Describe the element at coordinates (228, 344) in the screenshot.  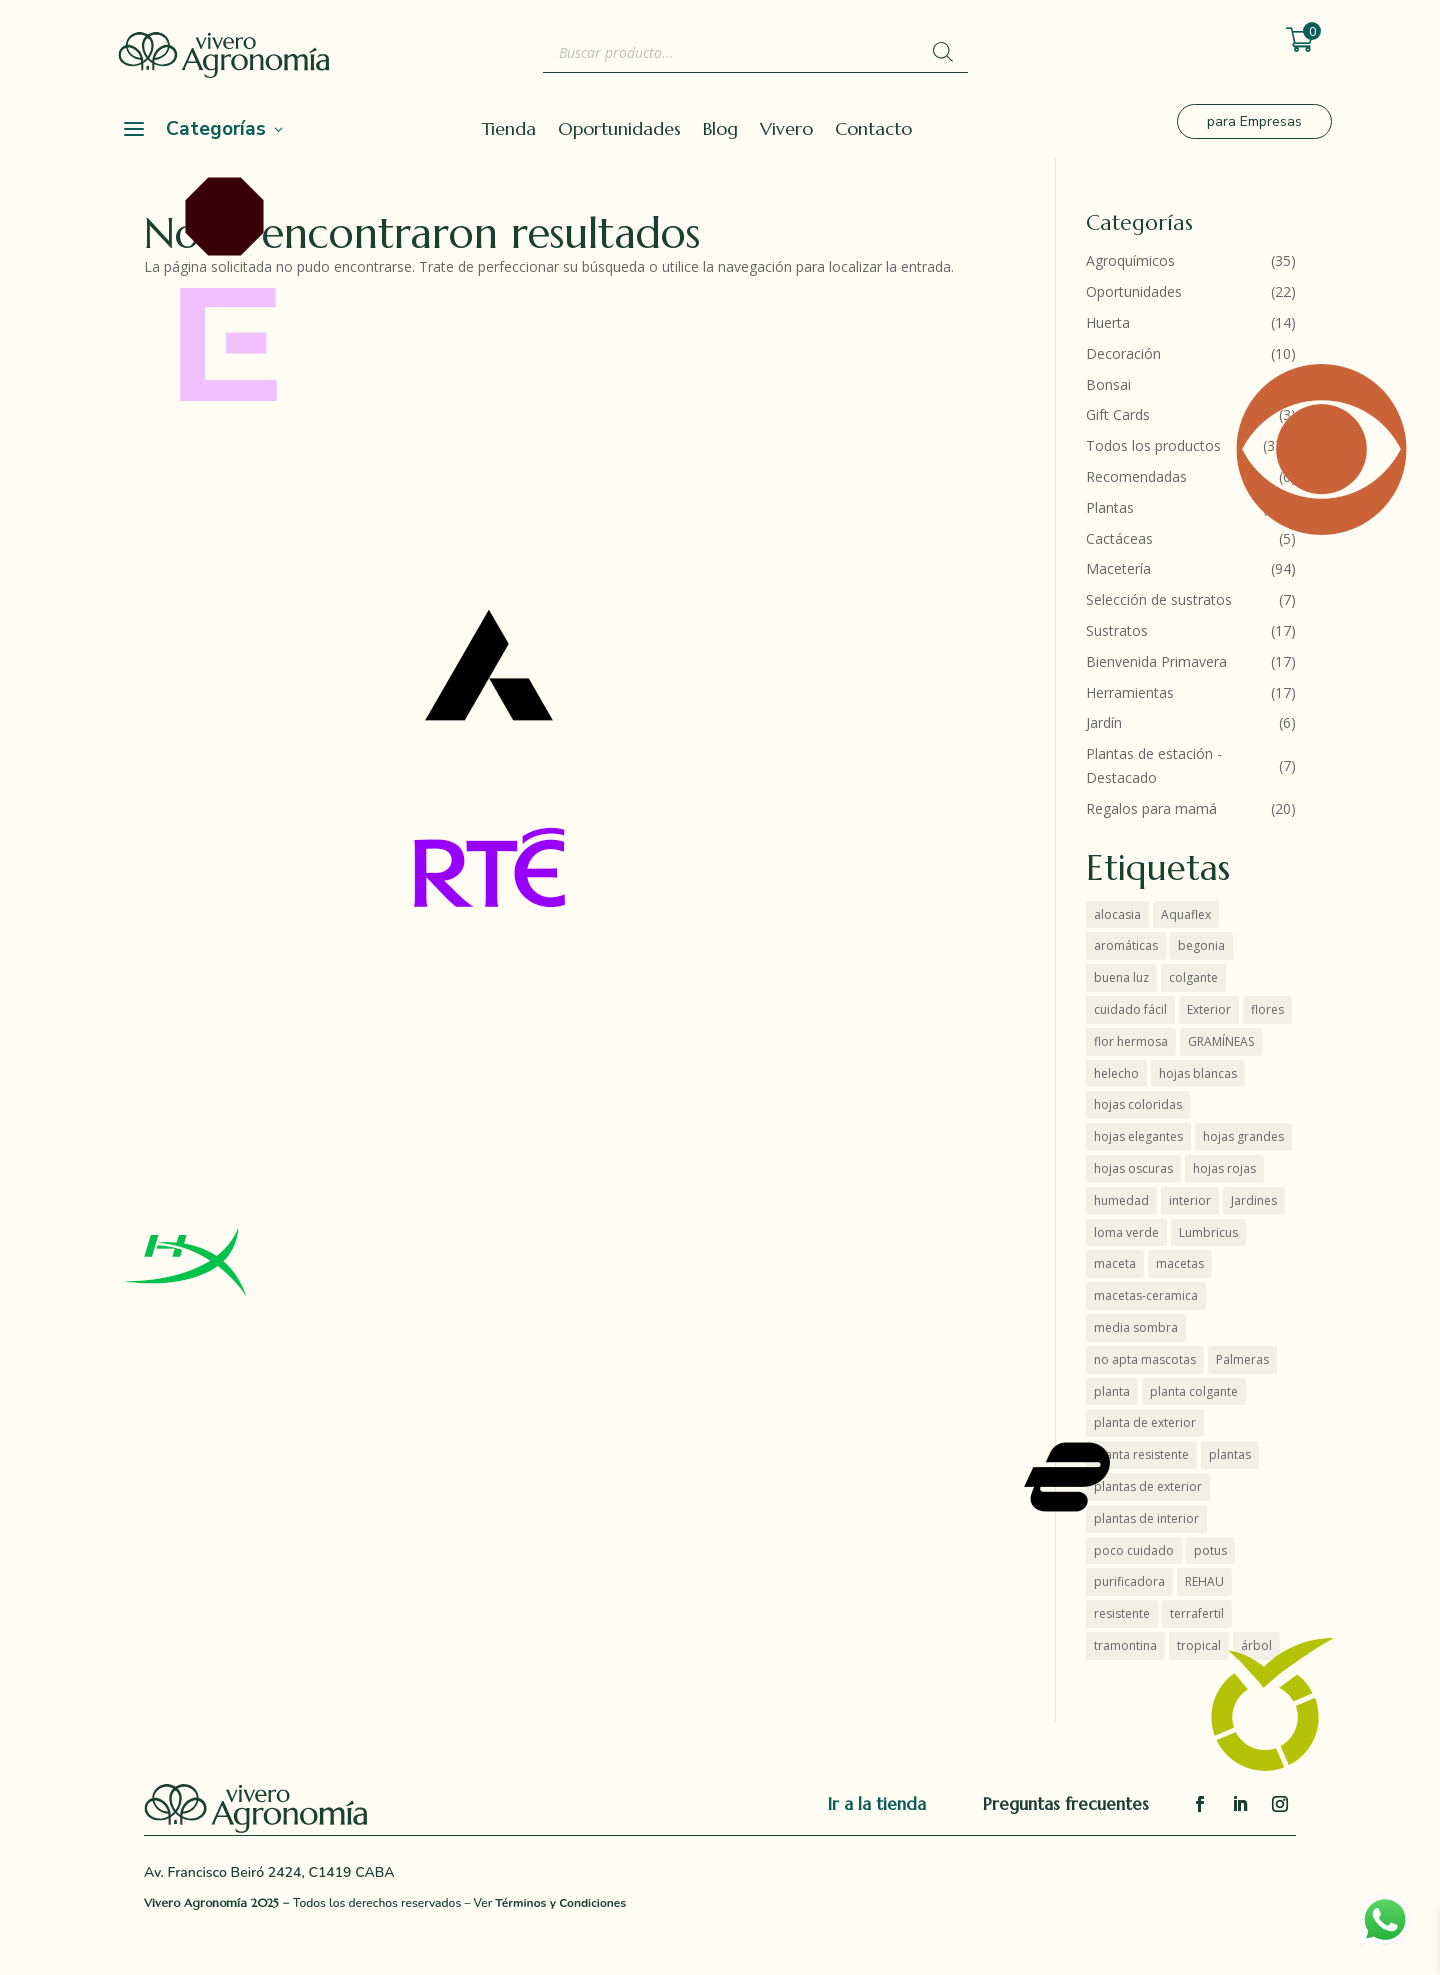
I see `Square Enix company logo` at that location.